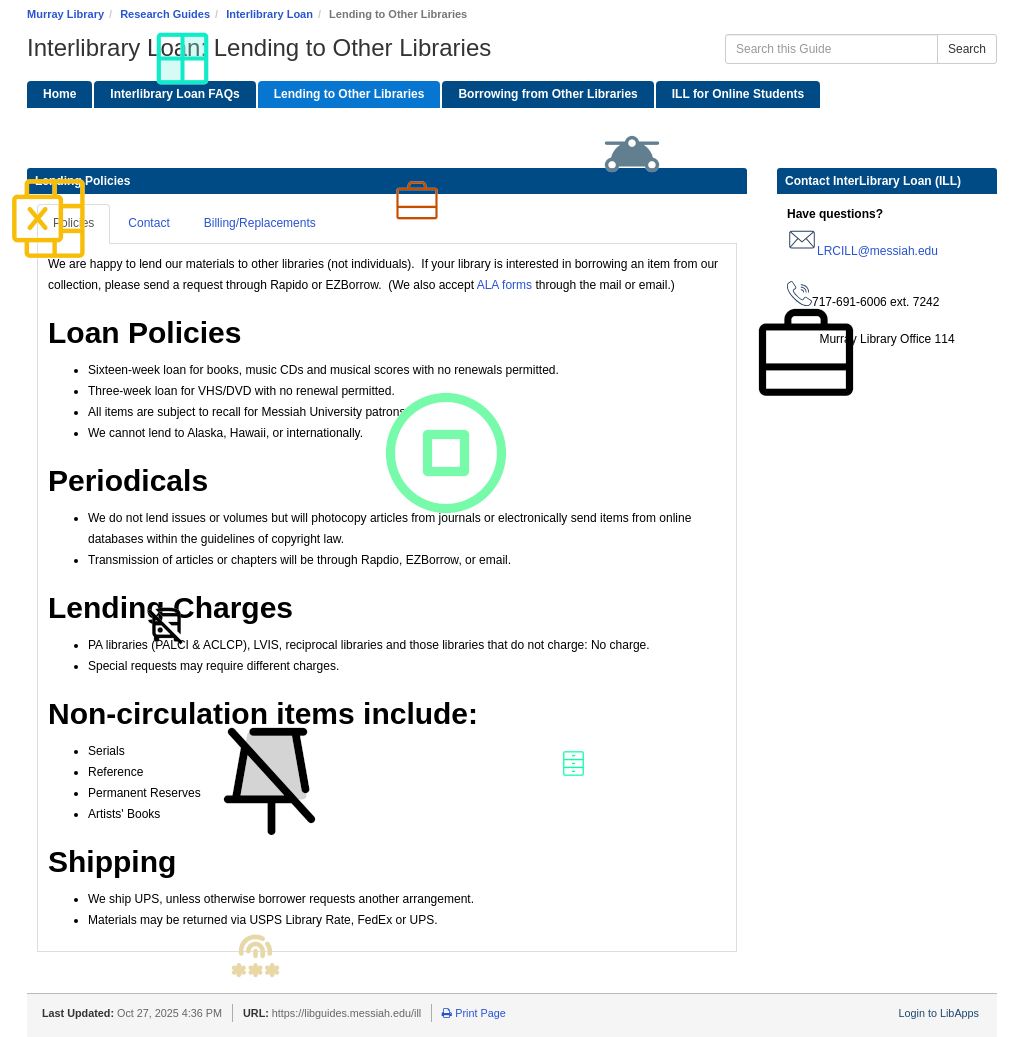  Describe the element at coordinates (417, 202) in the screenshot. I see `access travel or trip planning features` at that location.